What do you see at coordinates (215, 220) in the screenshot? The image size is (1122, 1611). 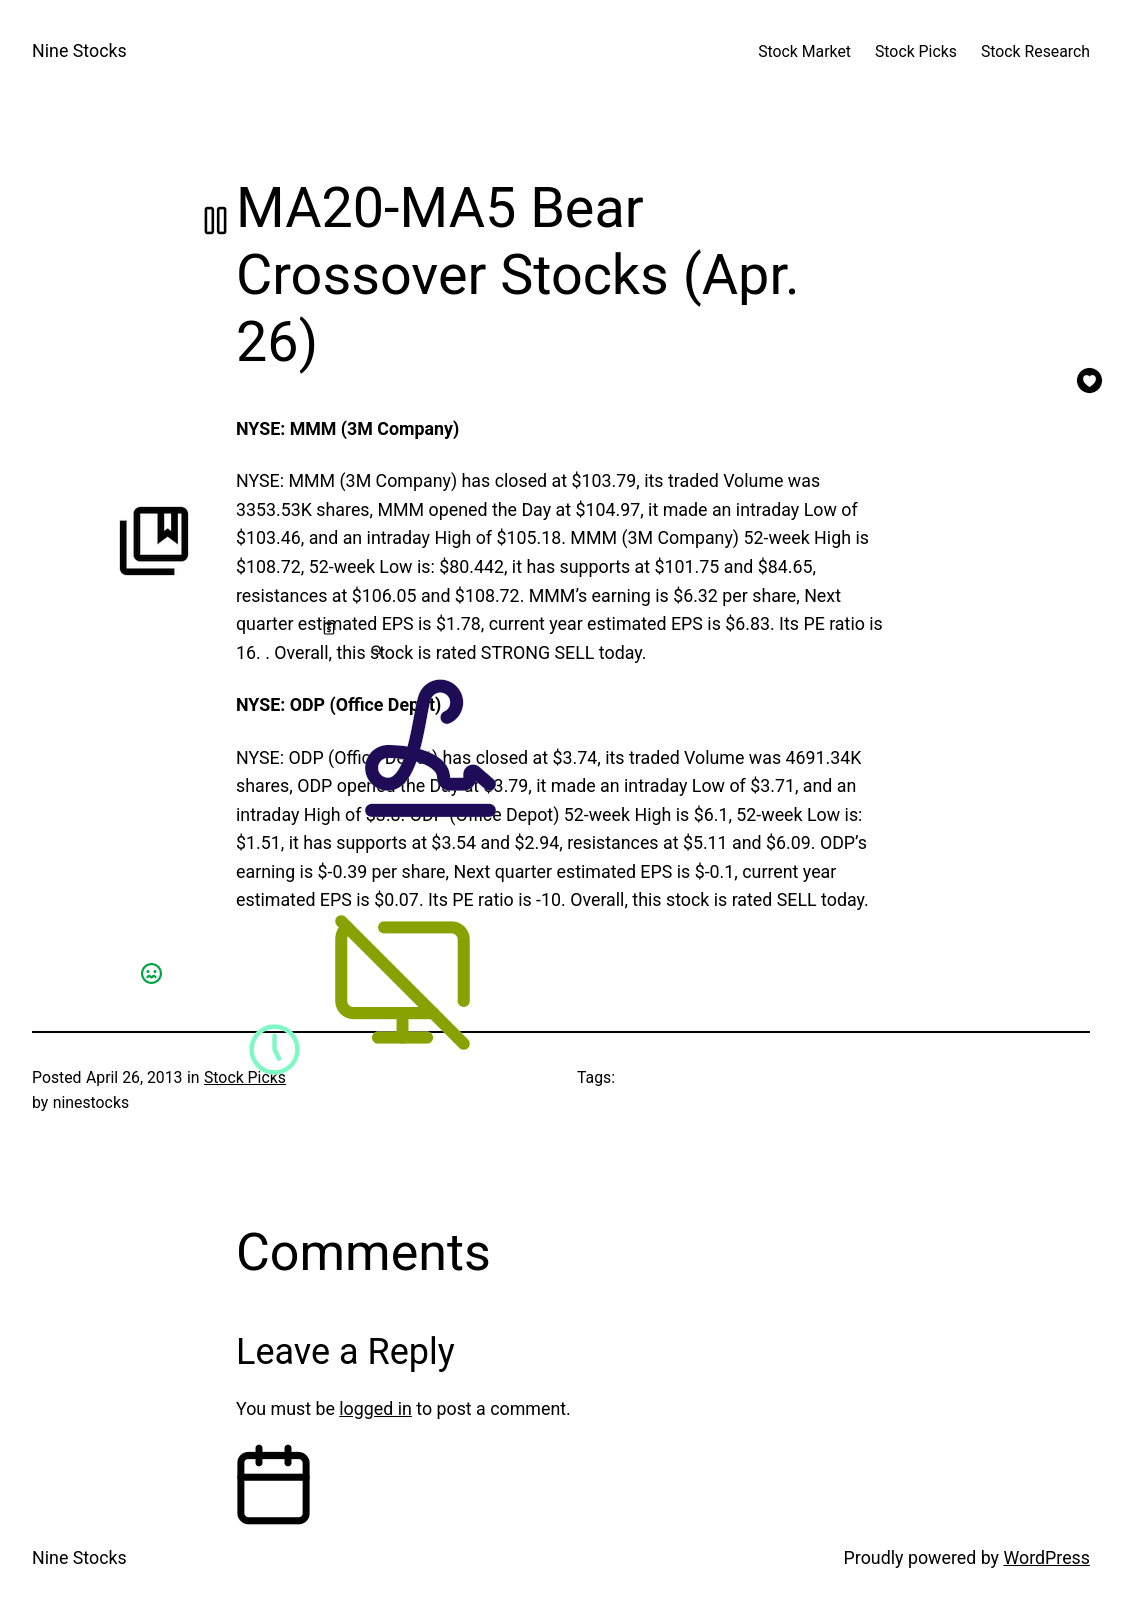 I see `pause media playback` at bounding box center [215, 220].